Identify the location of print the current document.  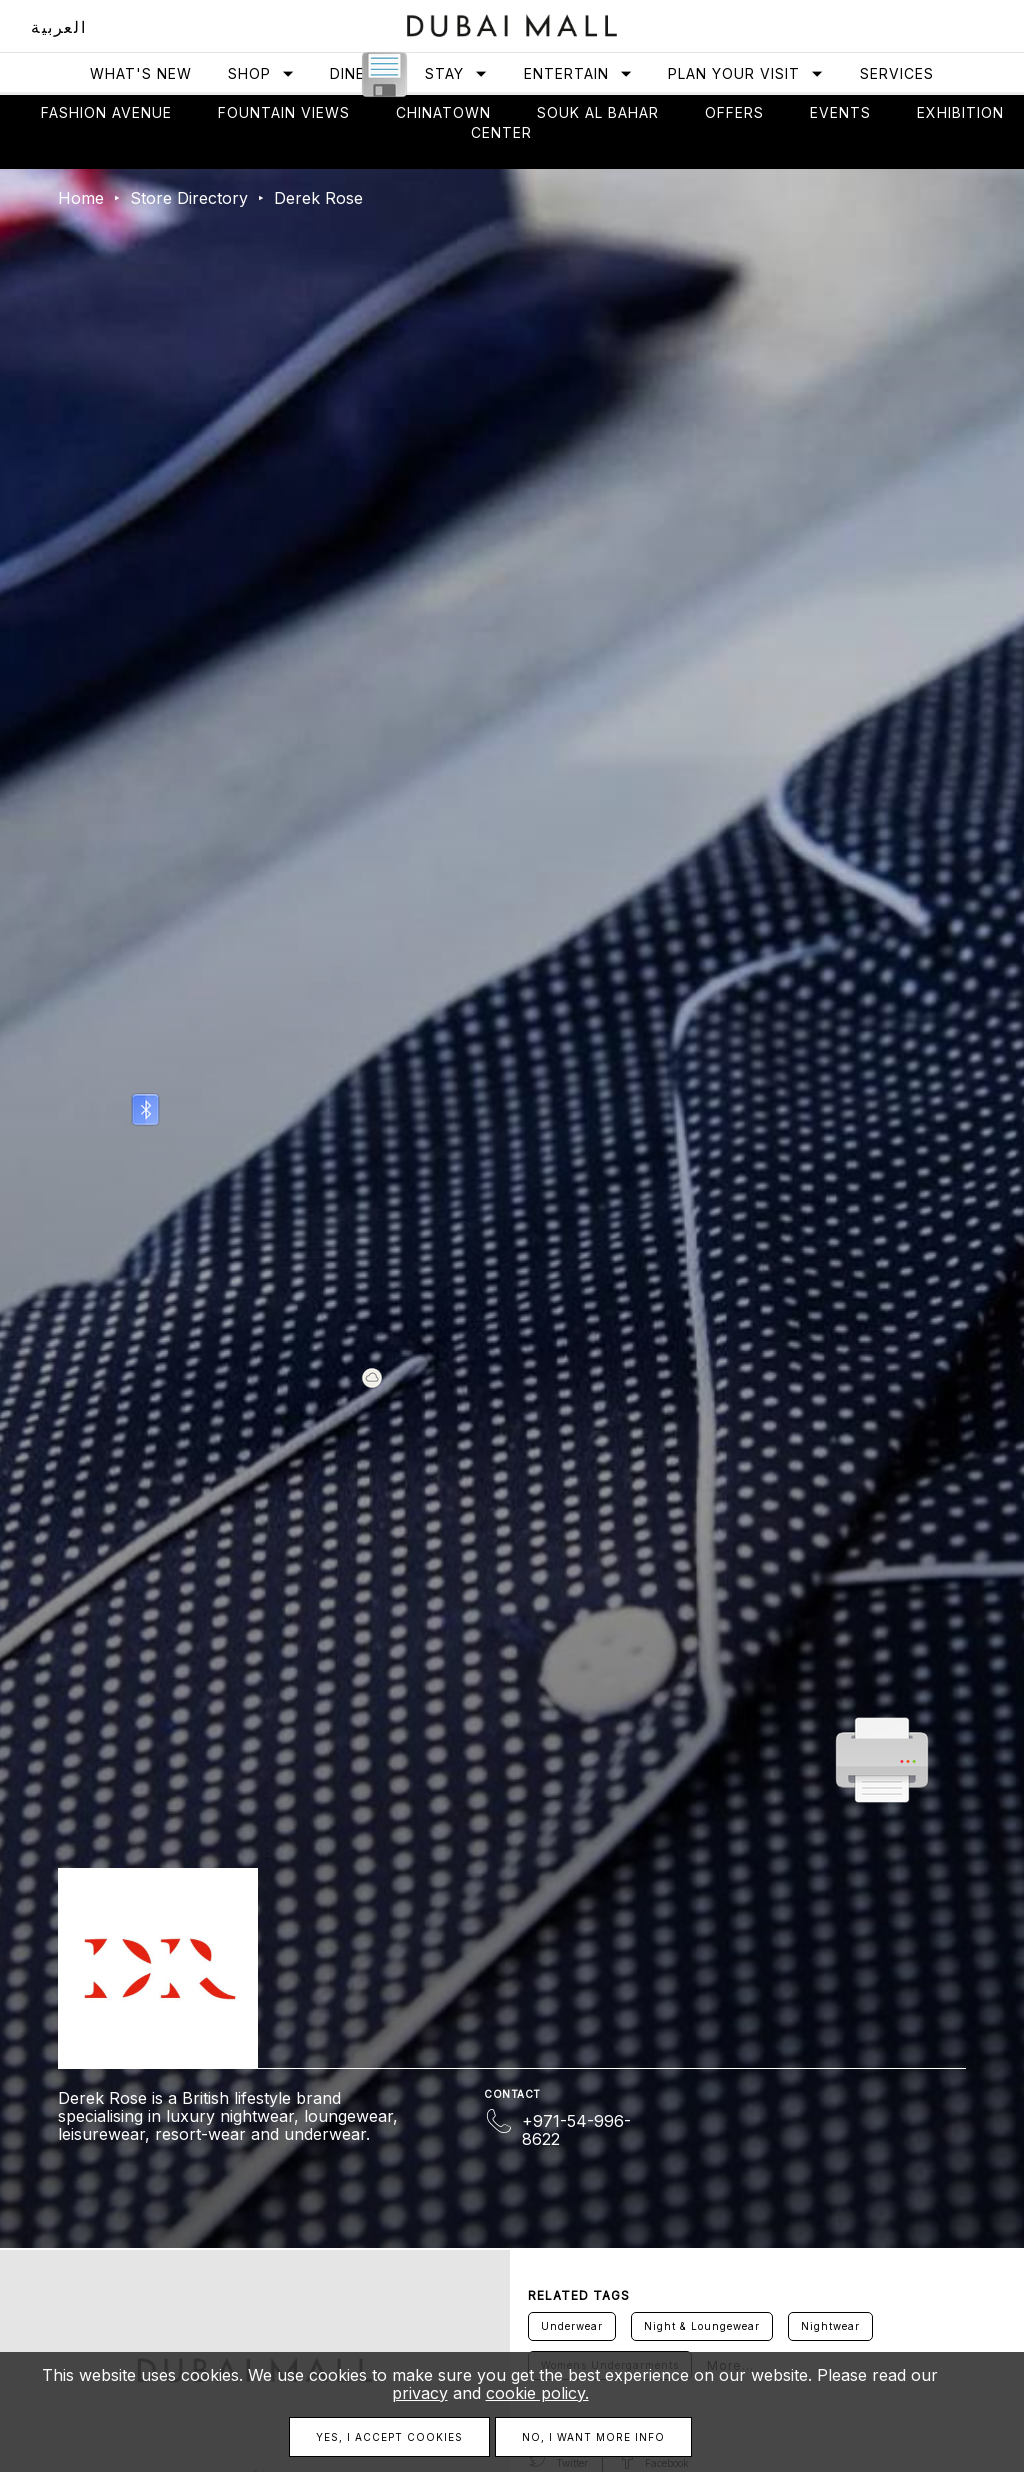
(882, 1760).